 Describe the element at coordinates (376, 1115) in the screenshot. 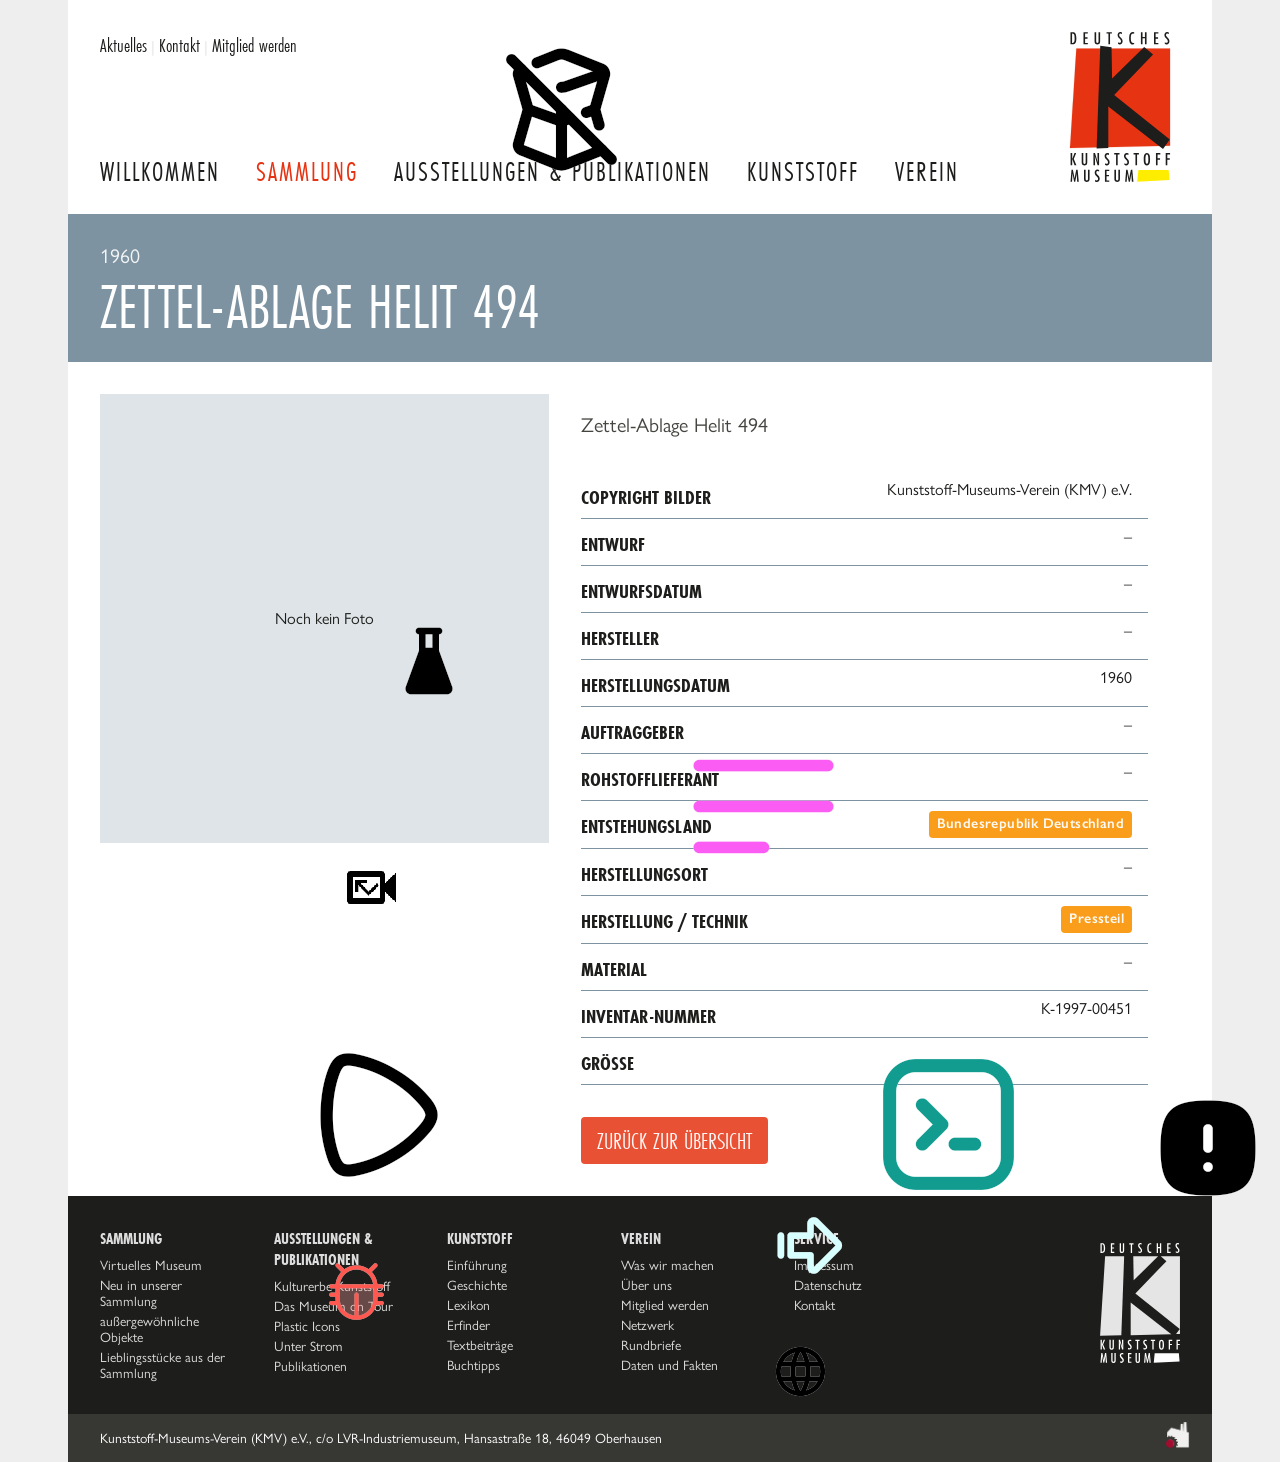

I see `open the Zalando shopping app` at that location.